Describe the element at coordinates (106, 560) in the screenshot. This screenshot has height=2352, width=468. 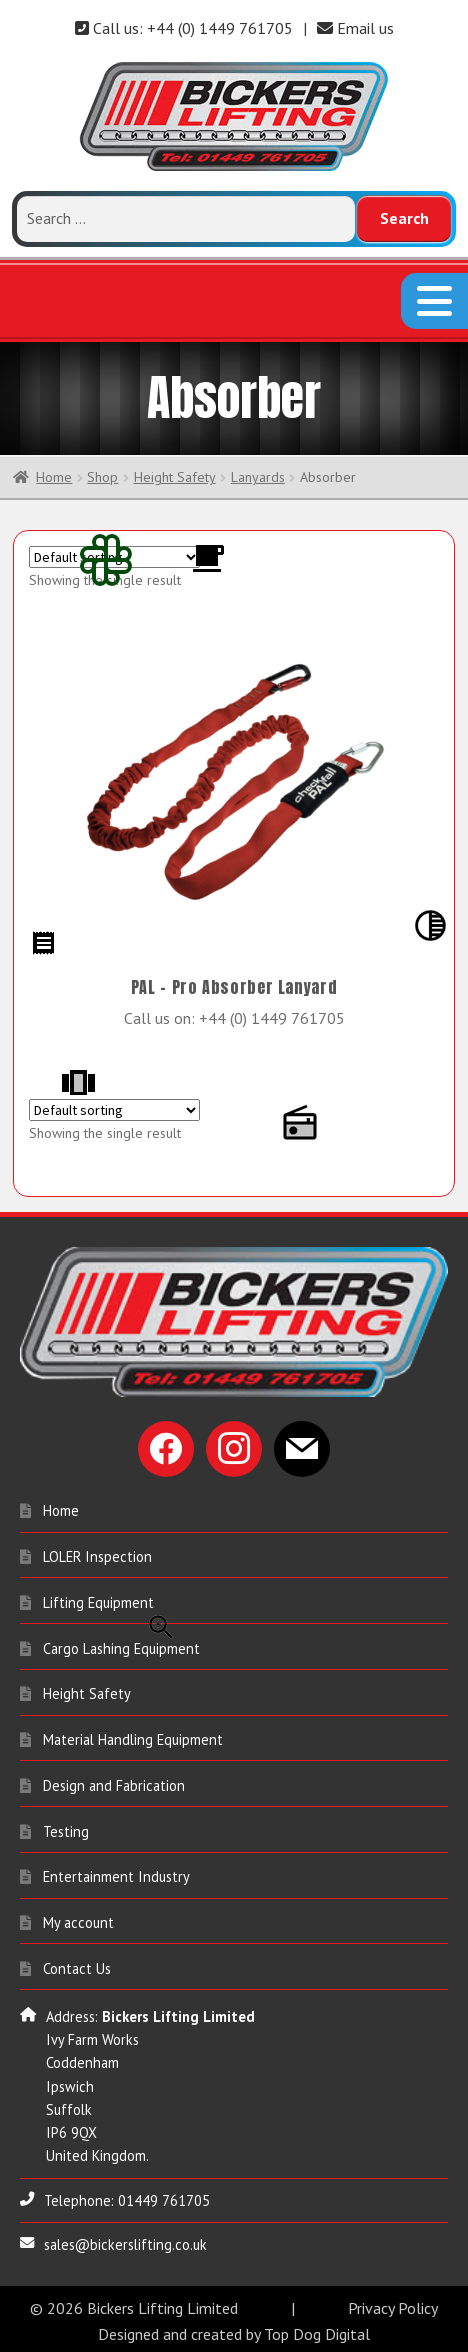
I see `open slack messaging app` at that location.